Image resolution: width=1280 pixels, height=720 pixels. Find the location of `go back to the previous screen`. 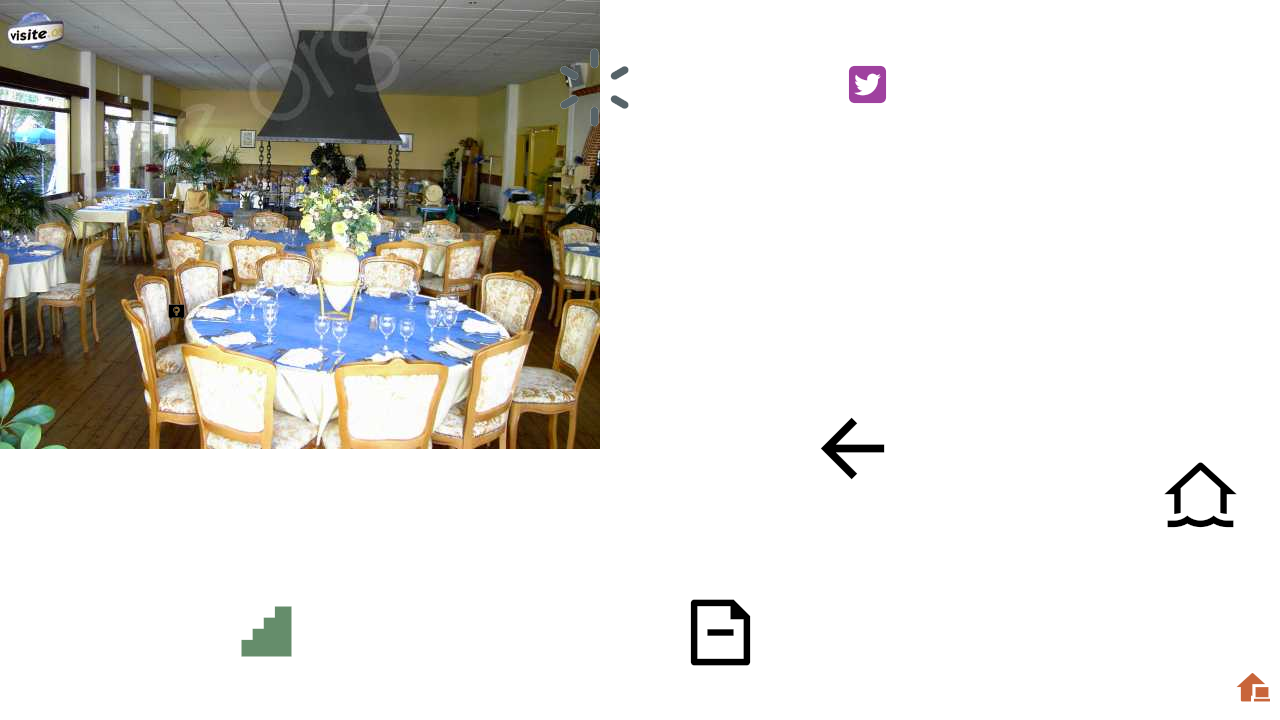

go back to the previous screen is located at coordinates (852, 448).